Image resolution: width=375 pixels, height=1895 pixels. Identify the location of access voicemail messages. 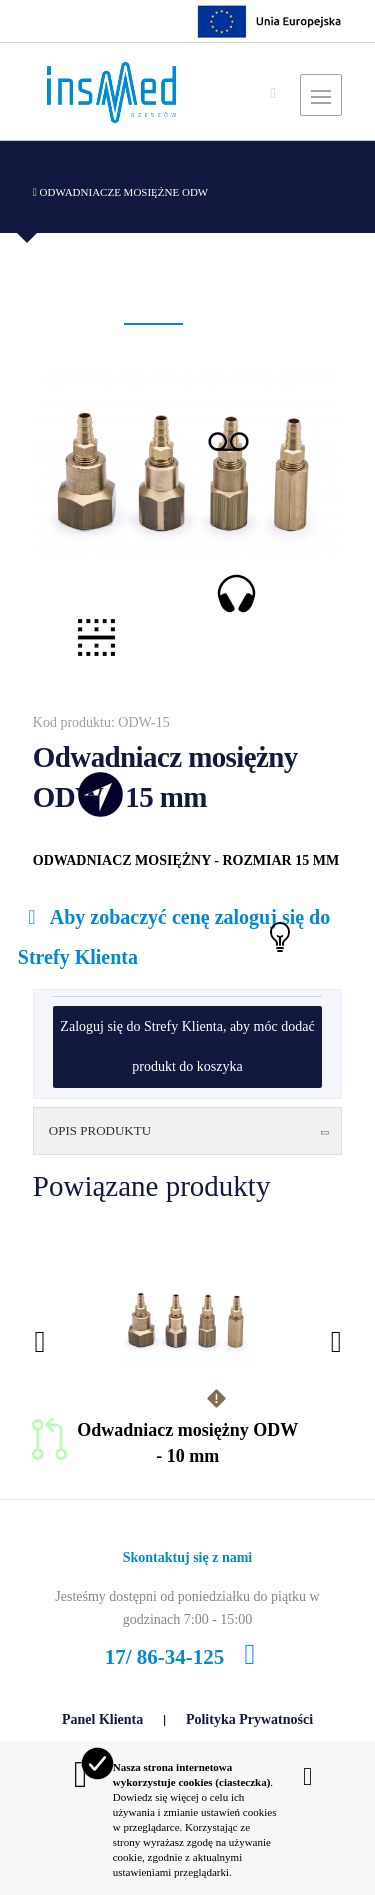
(228, 441).